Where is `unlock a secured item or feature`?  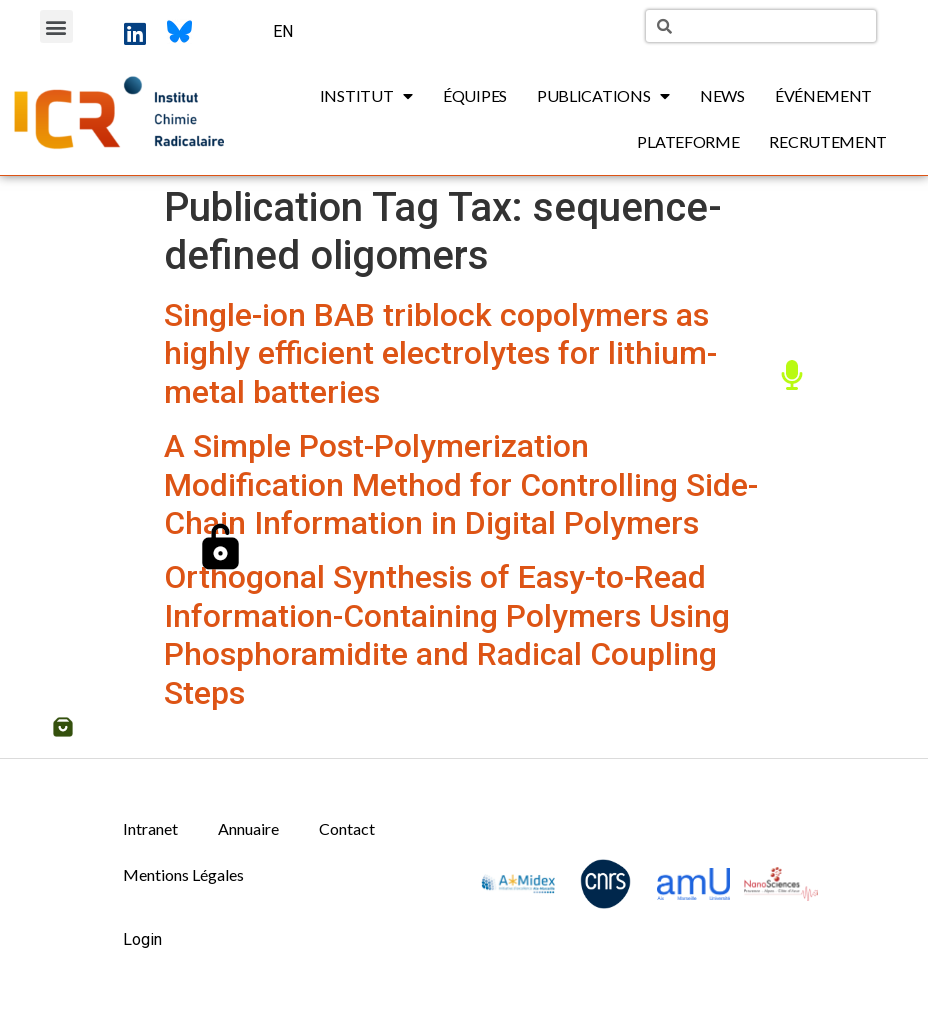
unlock a secured item or feature is located at coordinates (220, 546).